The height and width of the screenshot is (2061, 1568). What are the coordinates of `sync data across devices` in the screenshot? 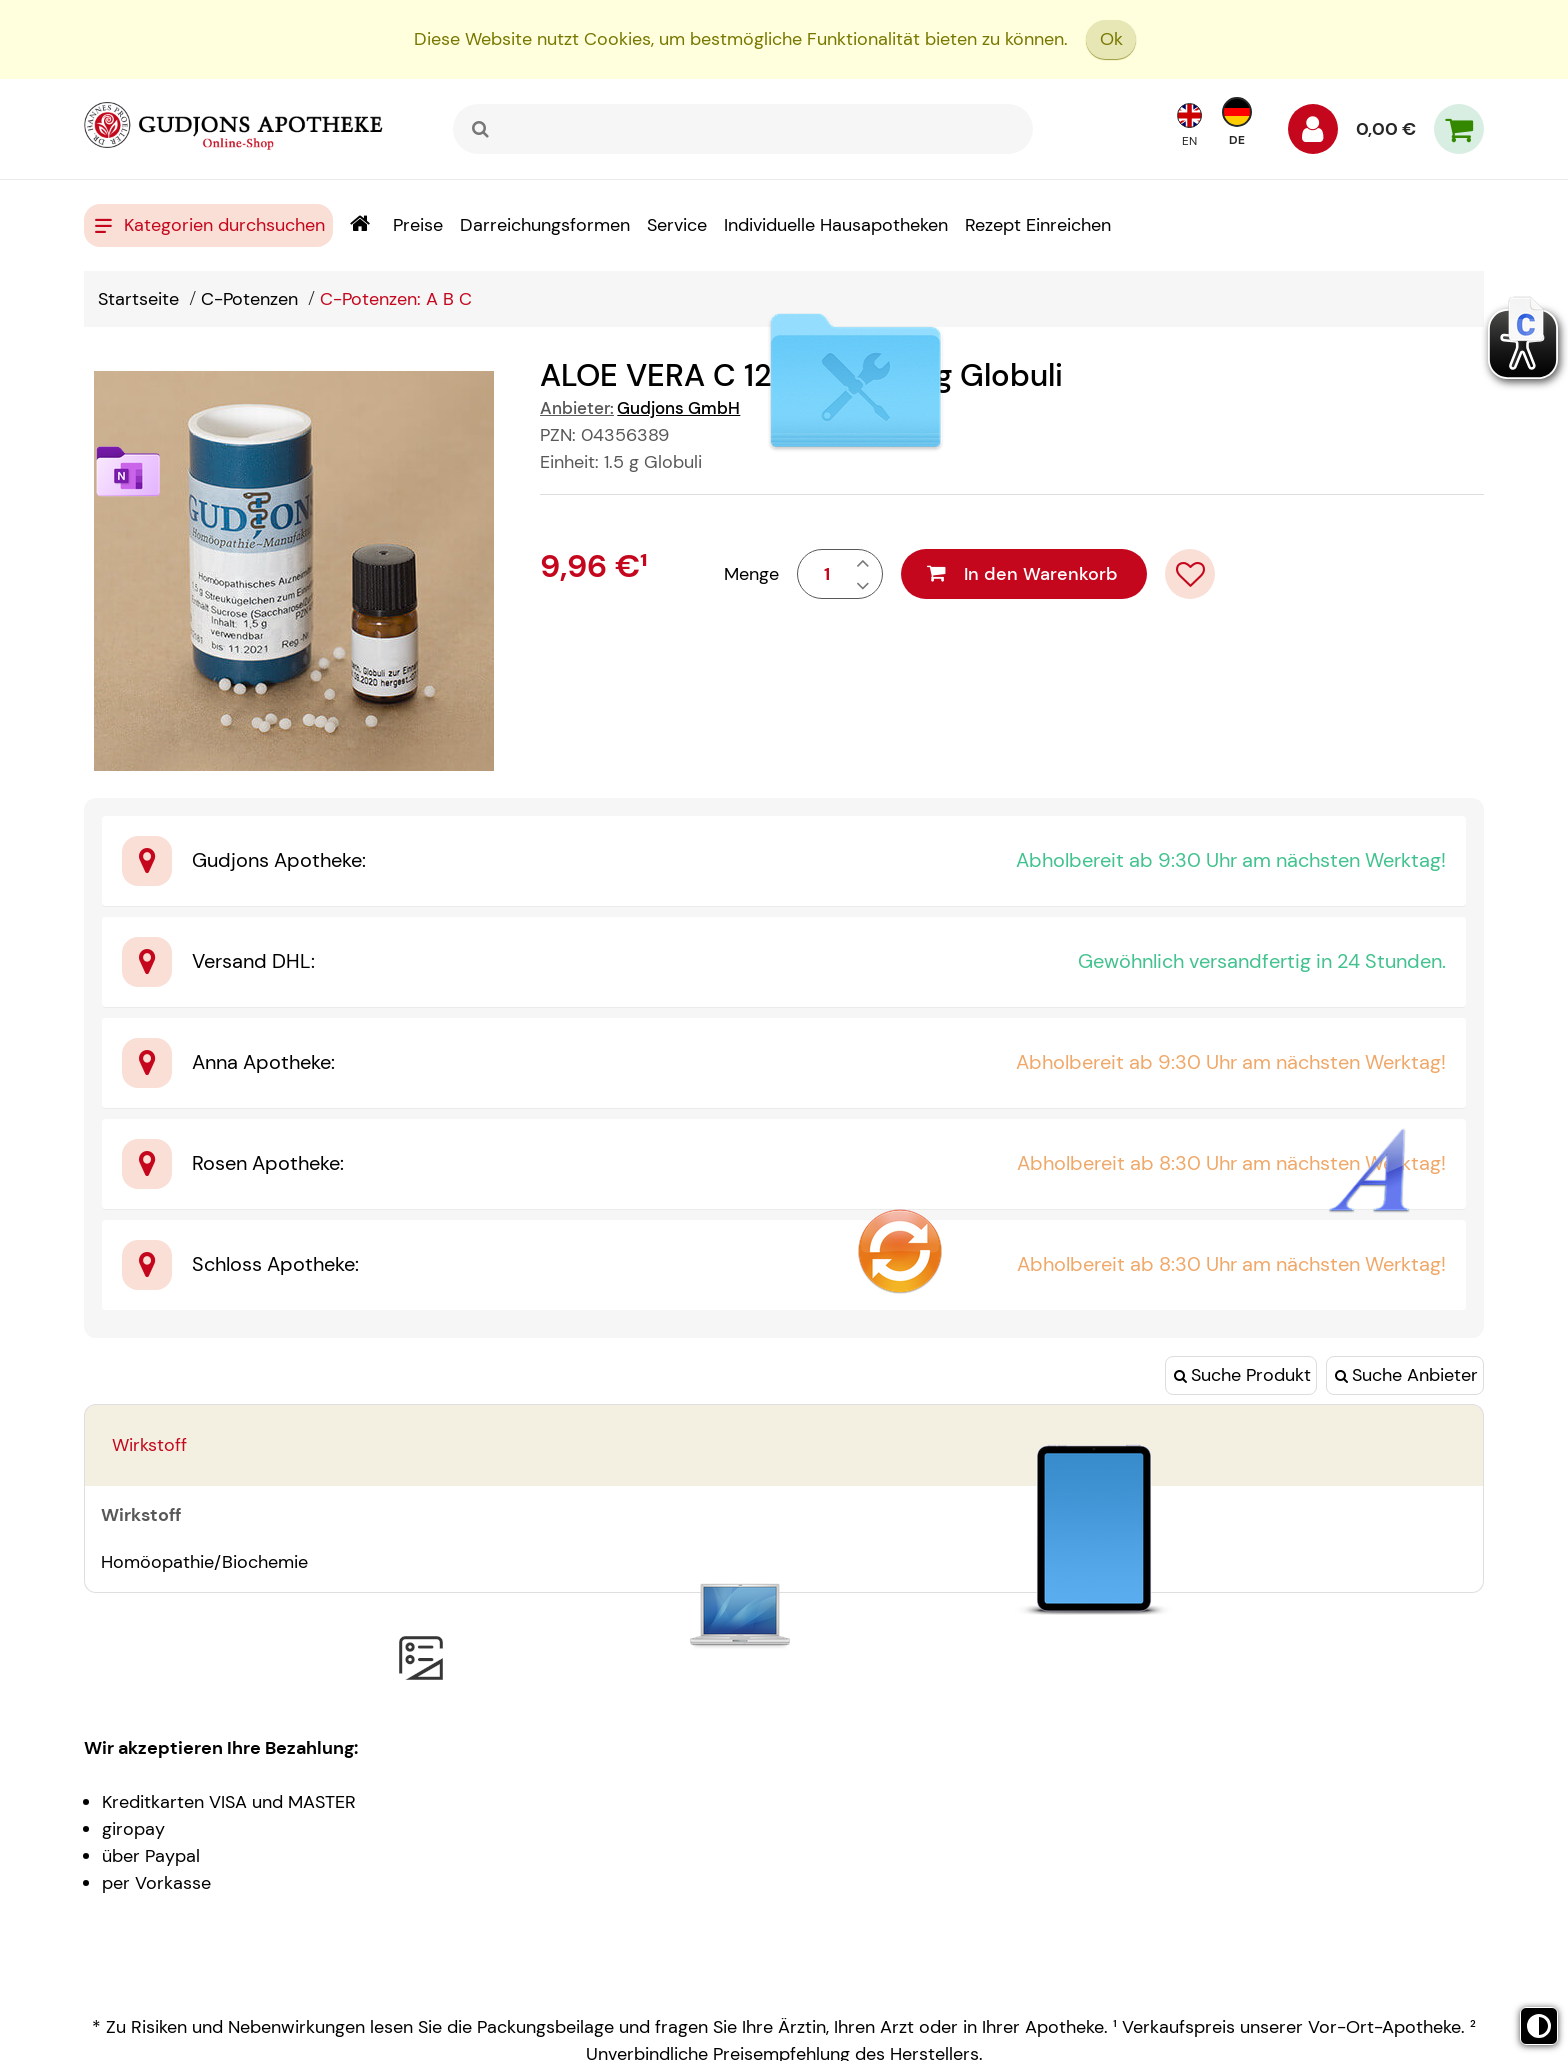 It's located at (900, 1251).